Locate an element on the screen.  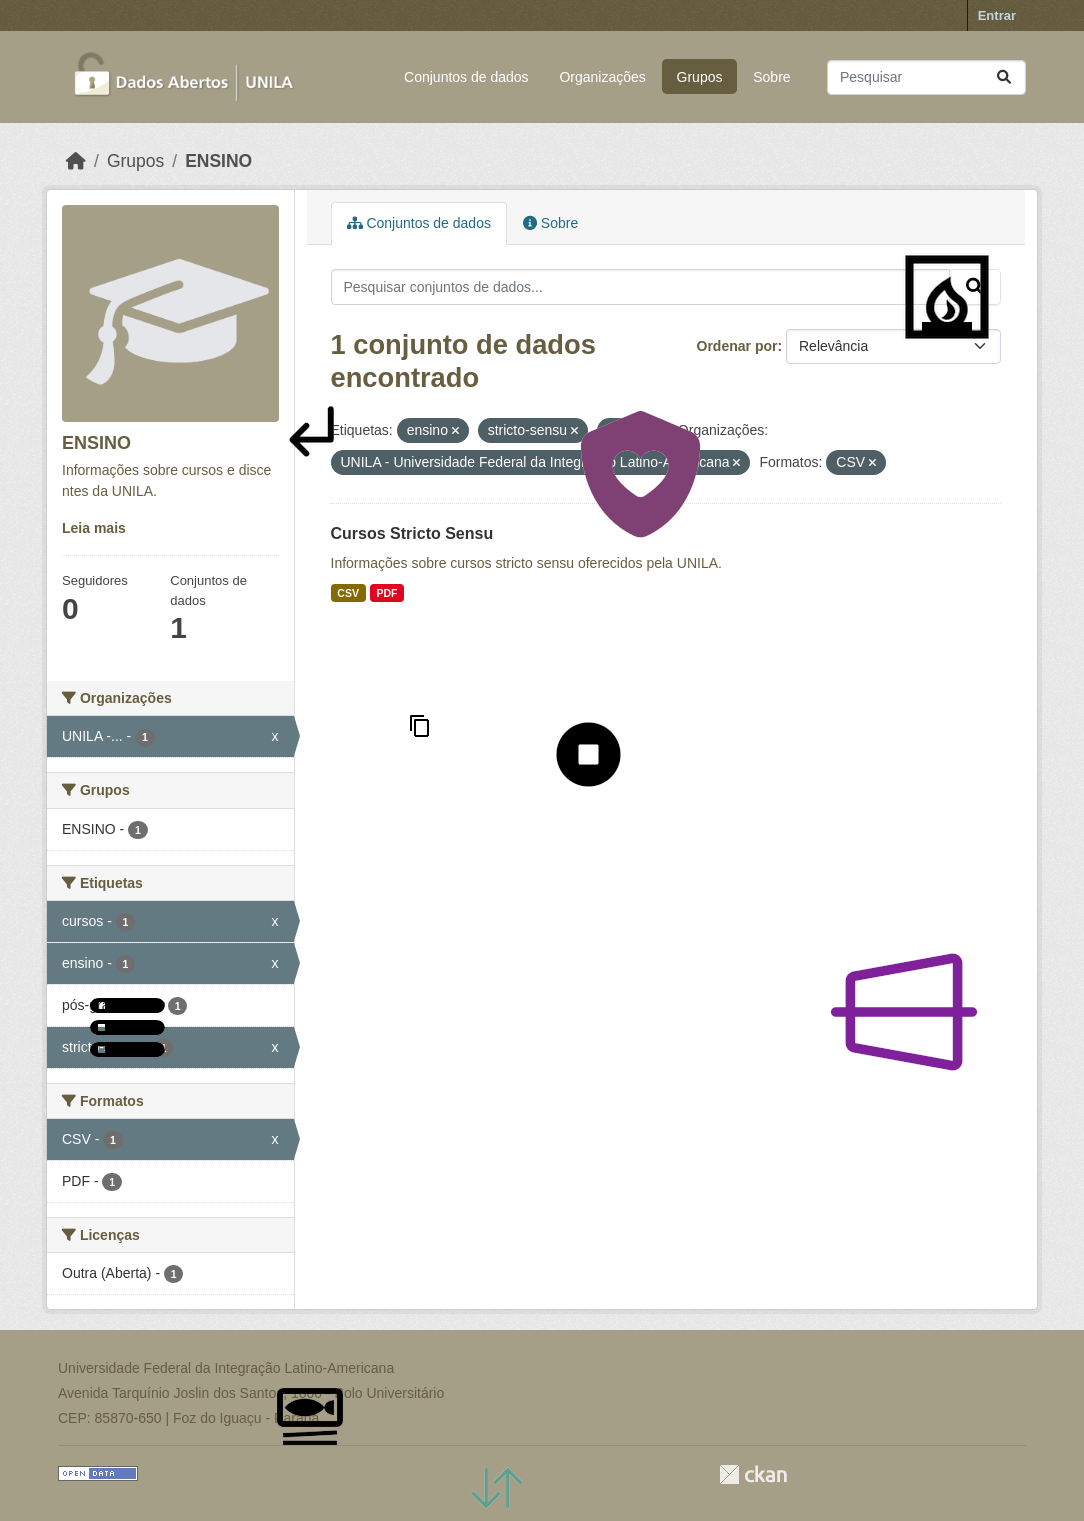
swap or reorder items vertically is located at coordinates (497, 1488).